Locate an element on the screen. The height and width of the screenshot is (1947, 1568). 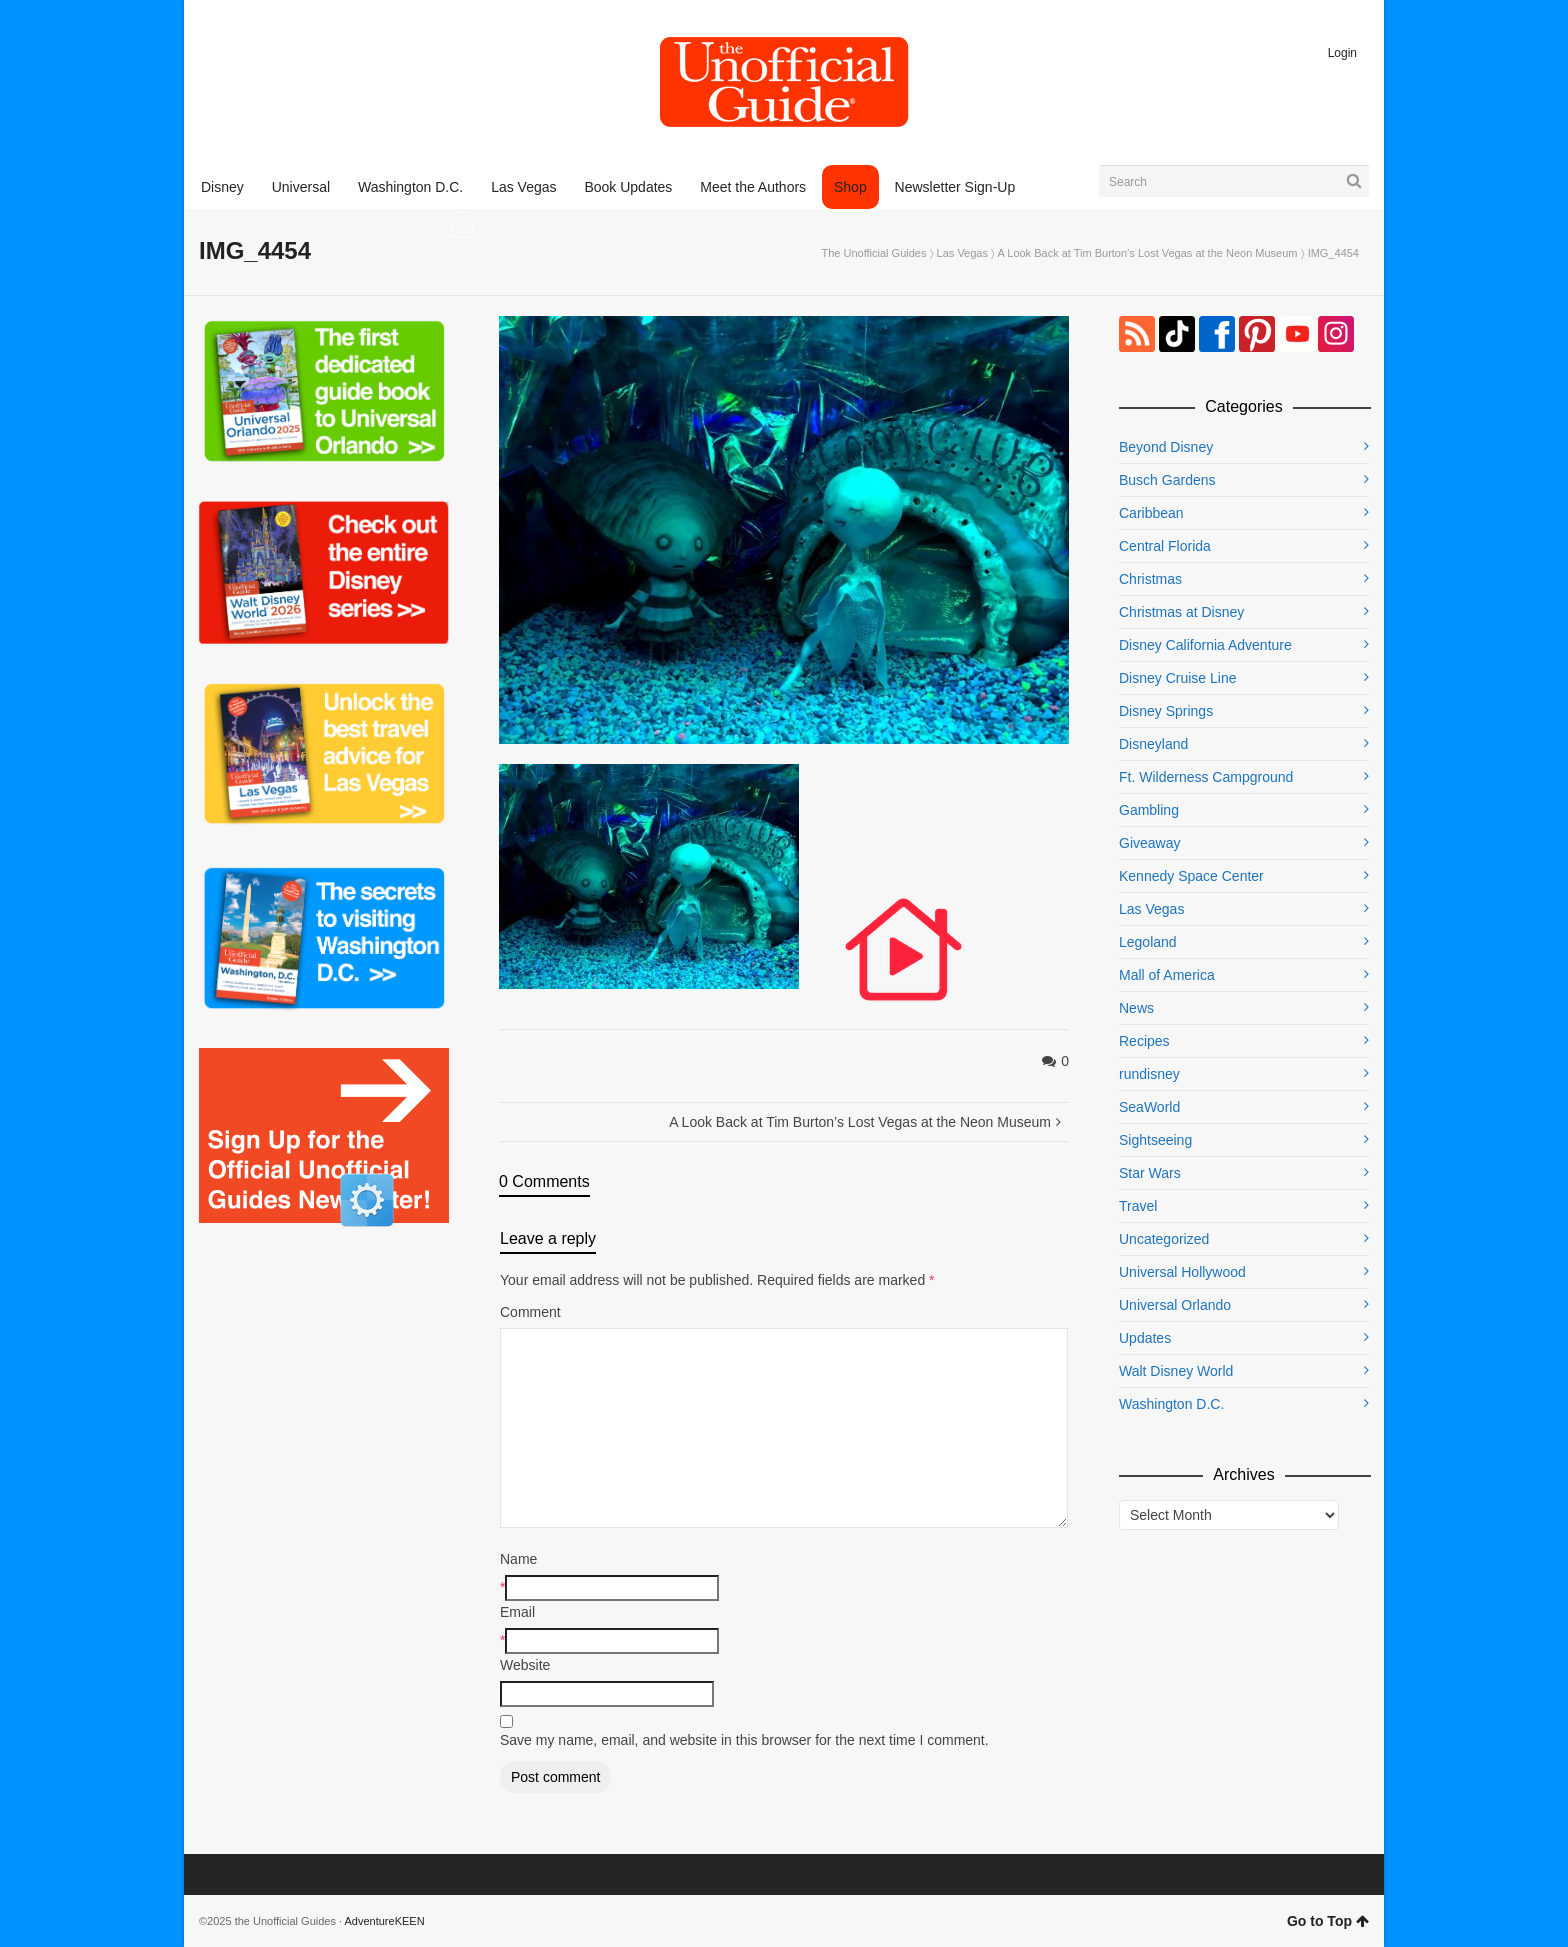
no new notifications is located at coordinates (462, 228).